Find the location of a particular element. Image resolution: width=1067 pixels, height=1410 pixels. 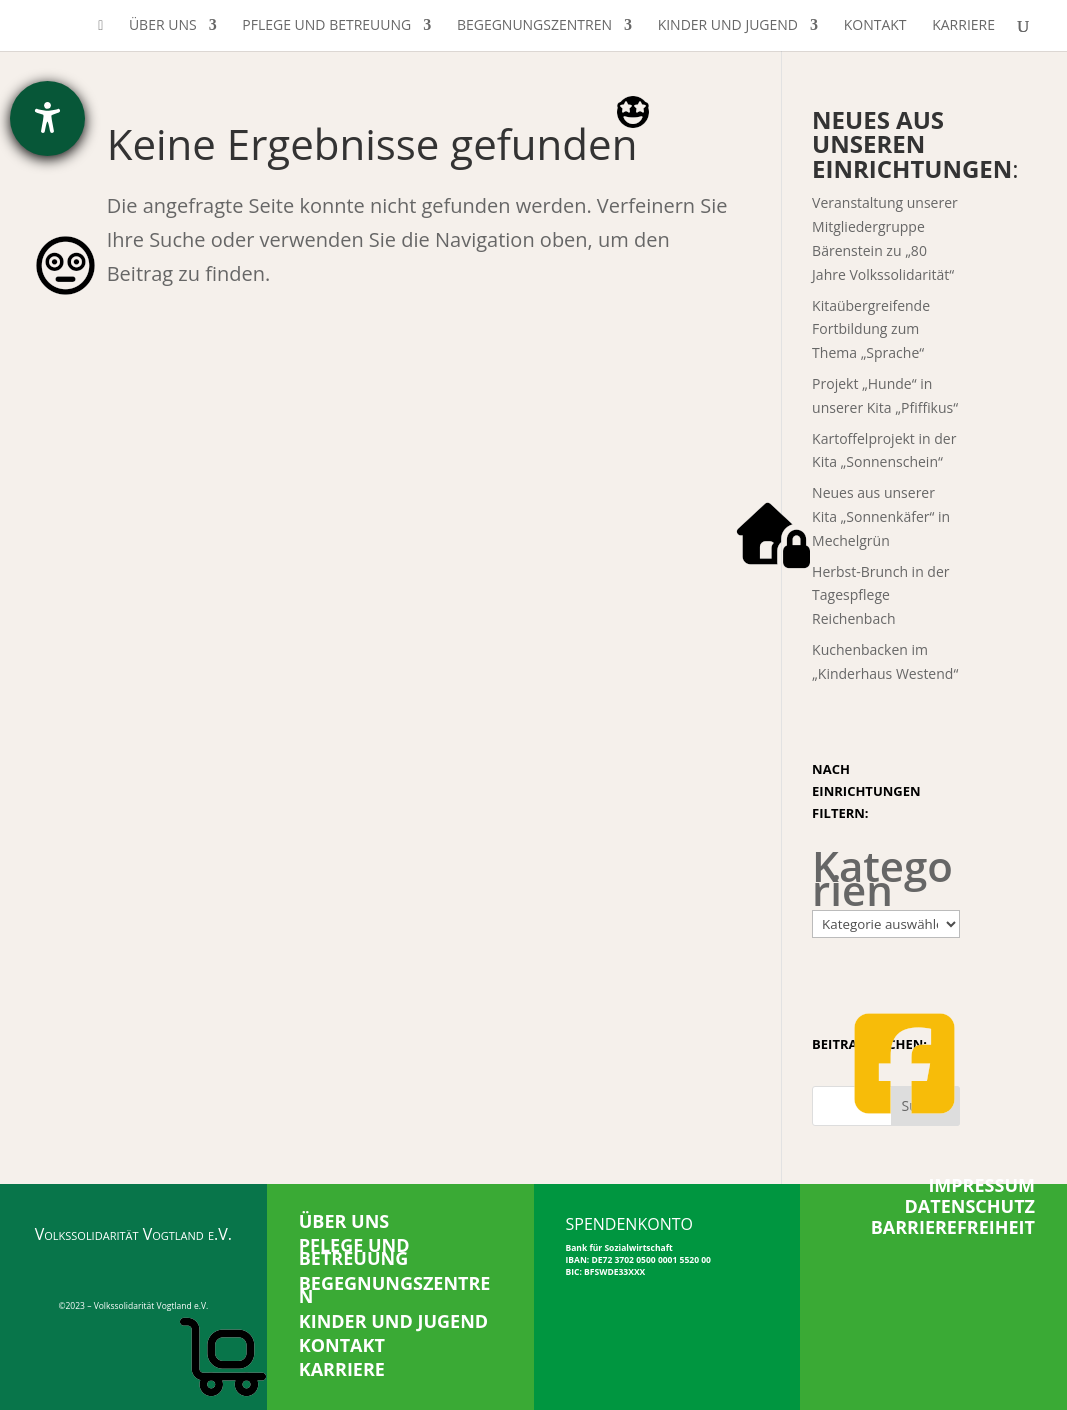

react with embarrassment or surprise is located at coordinates (65, 265).